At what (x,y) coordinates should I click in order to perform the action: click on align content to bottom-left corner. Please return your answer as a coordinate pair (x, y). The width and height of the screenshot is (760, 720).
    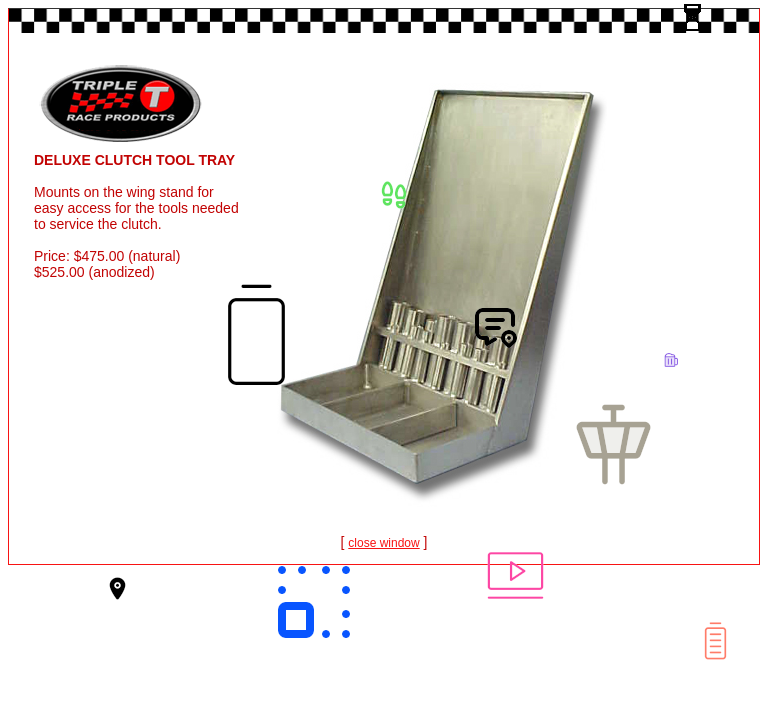
    Looking at the image, I should click on (314, 602).